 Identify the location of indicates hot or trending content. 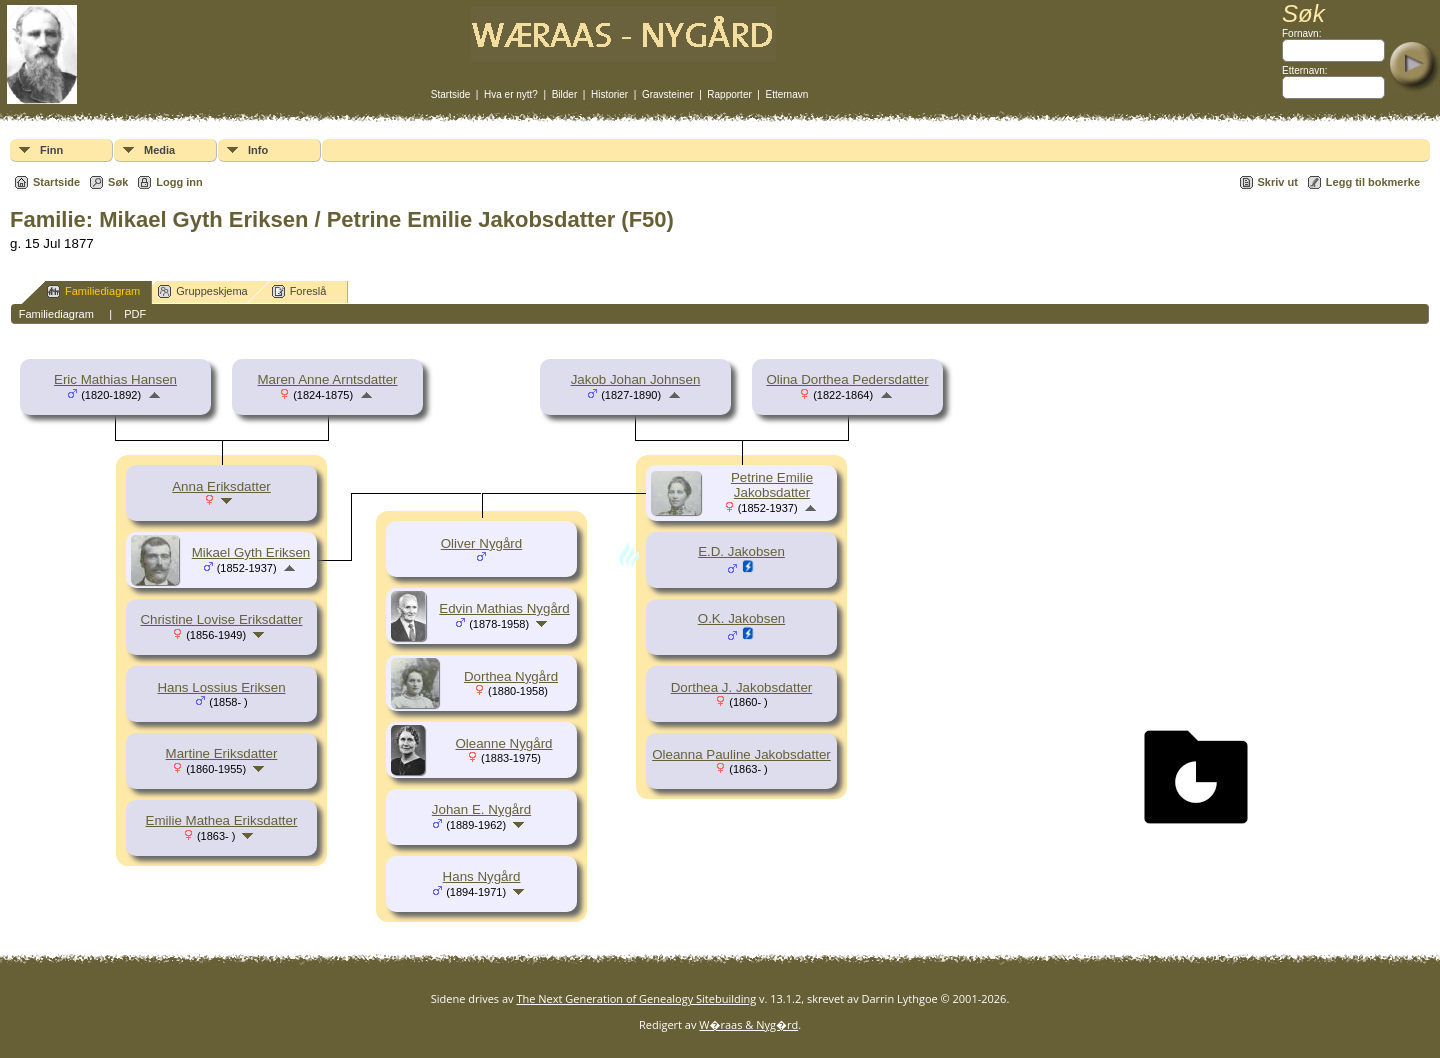
(629, 554).